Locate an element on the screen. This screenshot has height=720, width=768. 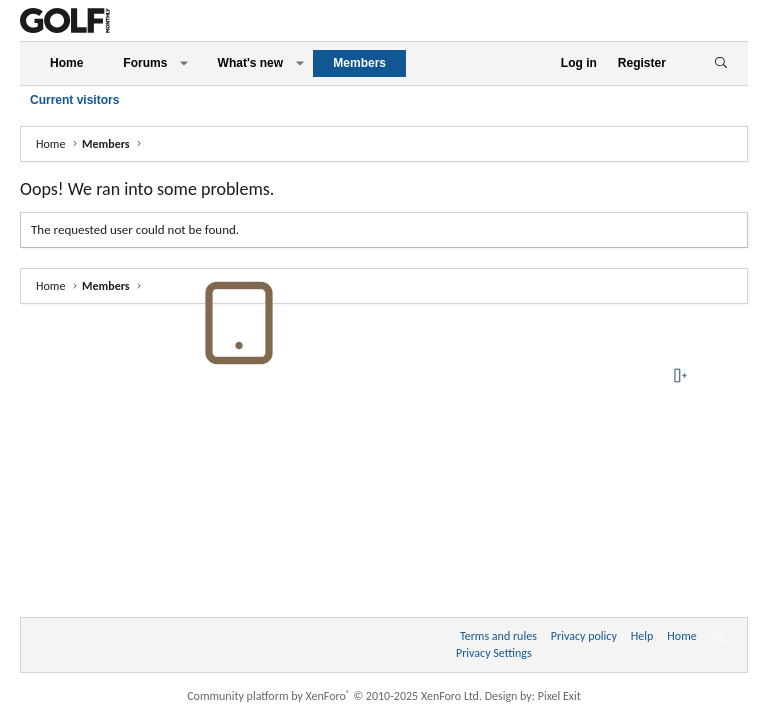
insert a new column to the right is located at coordinates (680, 375).